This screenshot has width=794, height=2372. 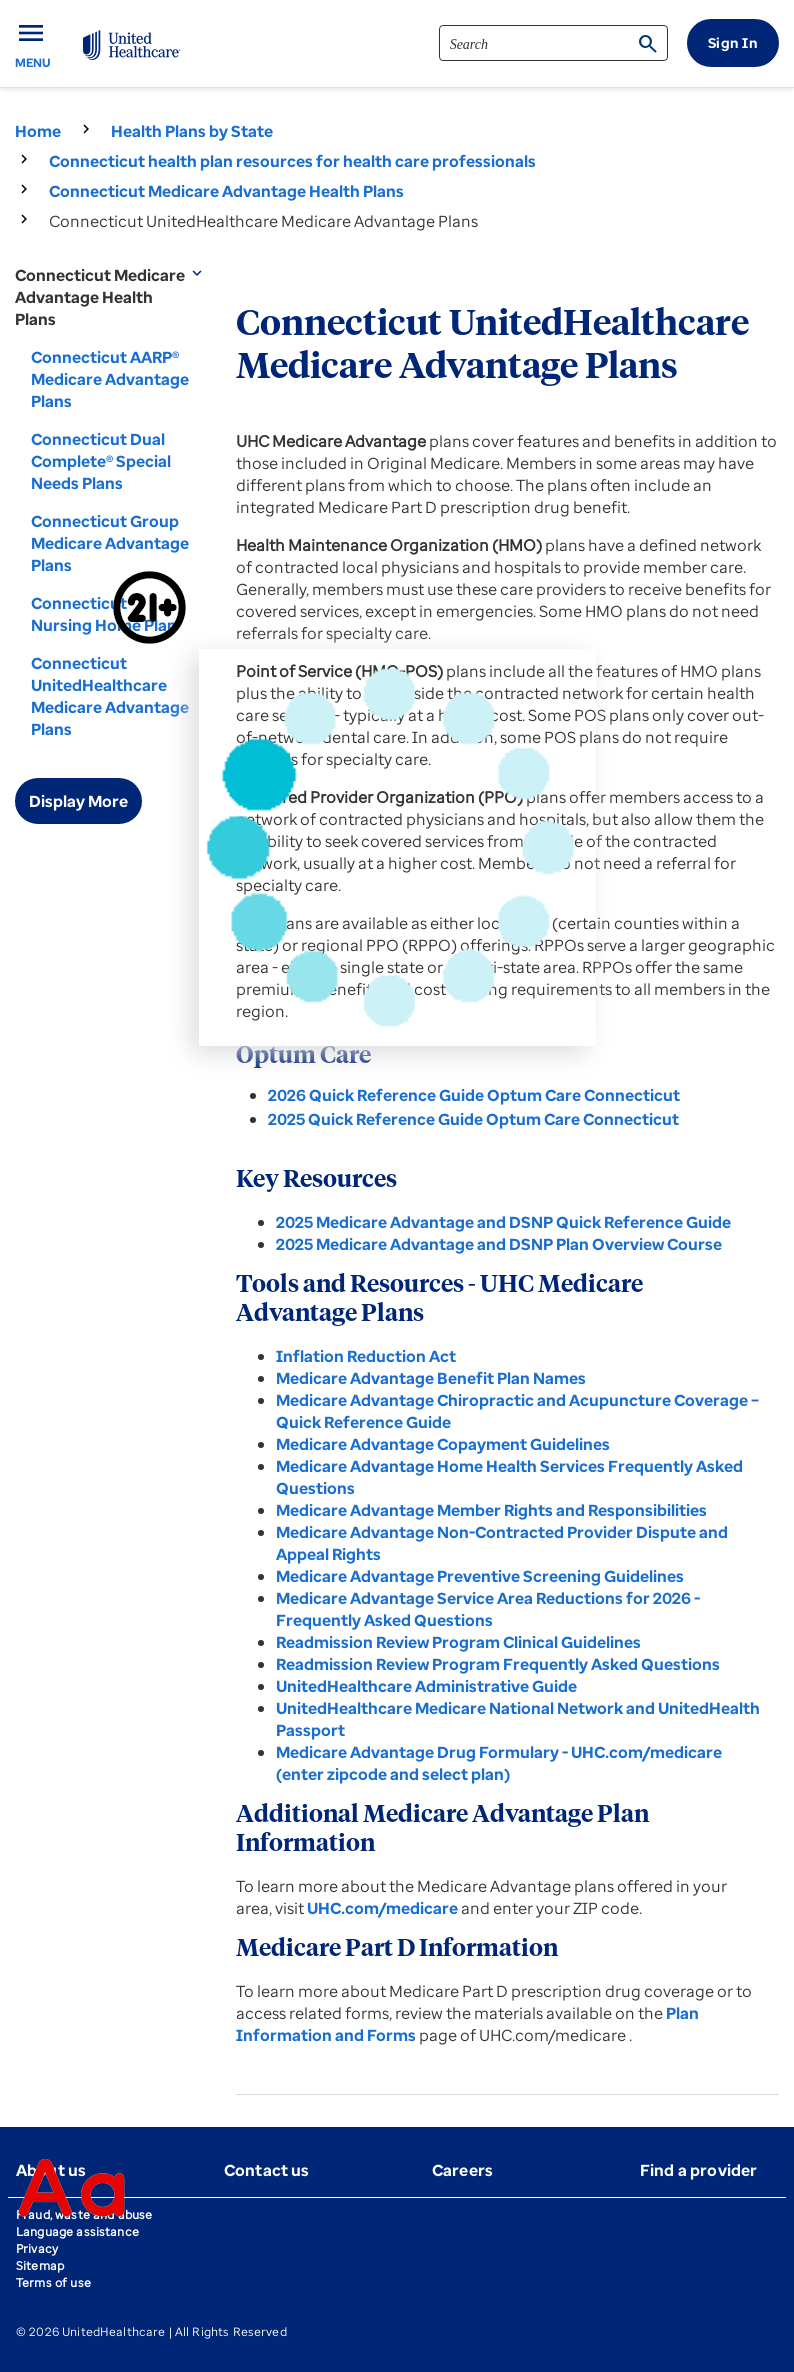 What do you see at coordinates (71, 2192) in the screenshot?
I see `toggle case-sensitive search matching` at bounding box center [71, 2192].